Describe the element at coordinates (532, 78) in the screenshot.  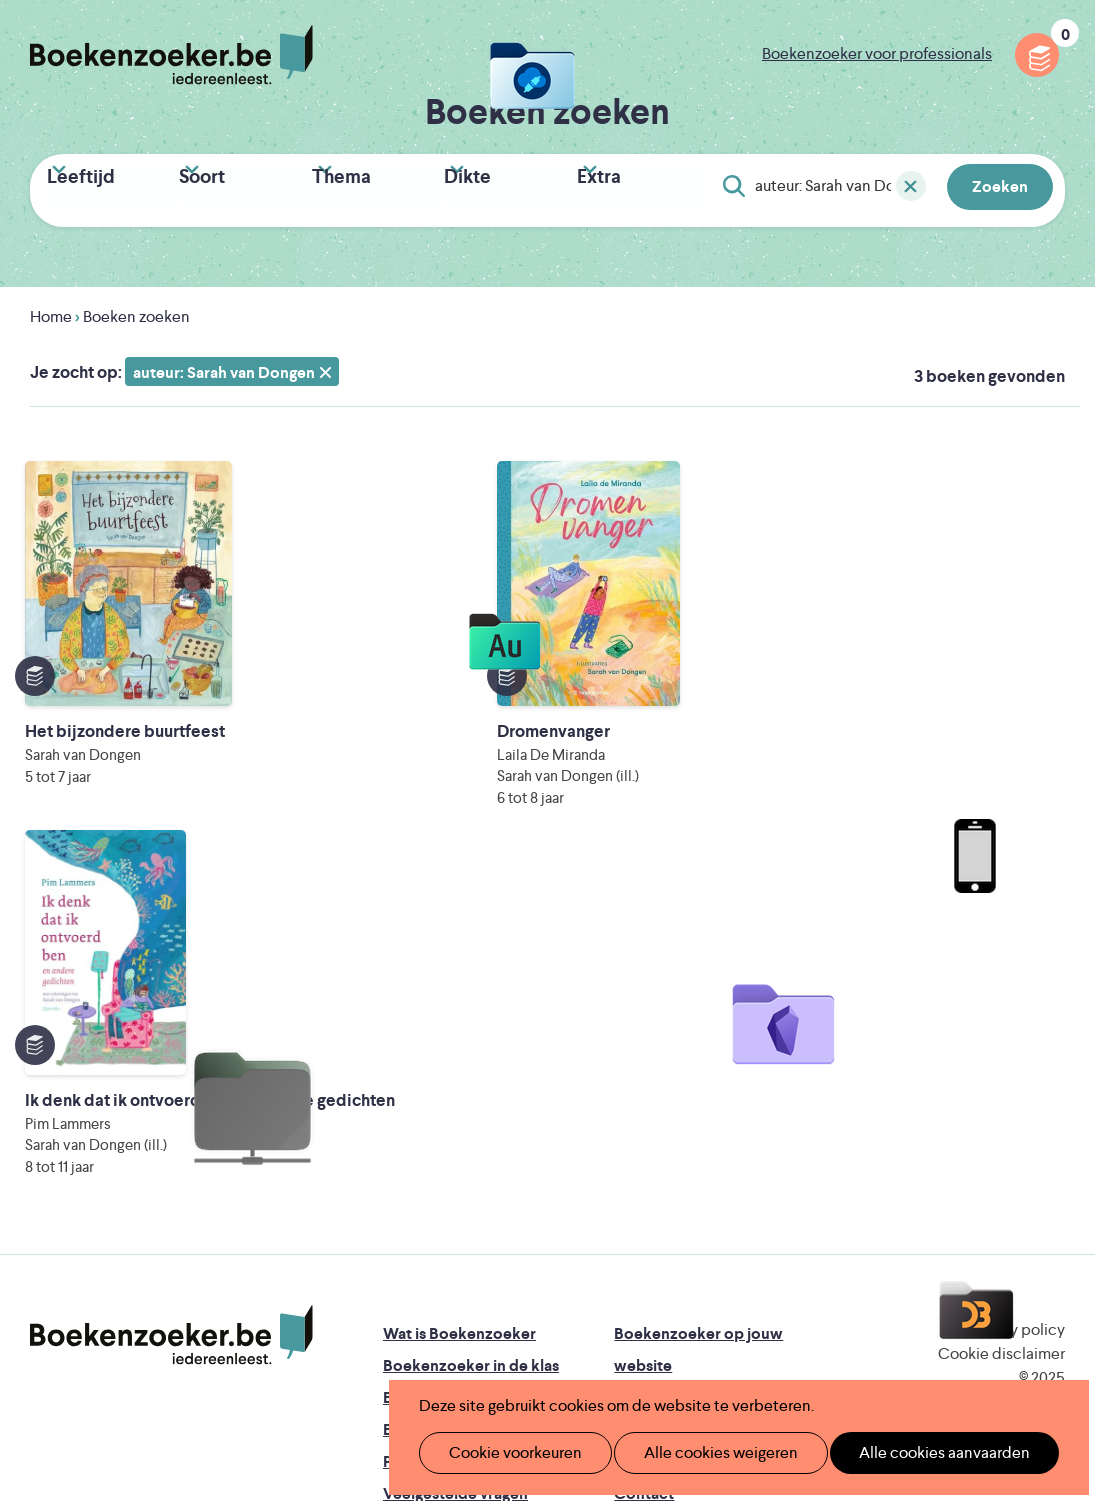
I see `open microsoft iot plug and play folder` at that location.